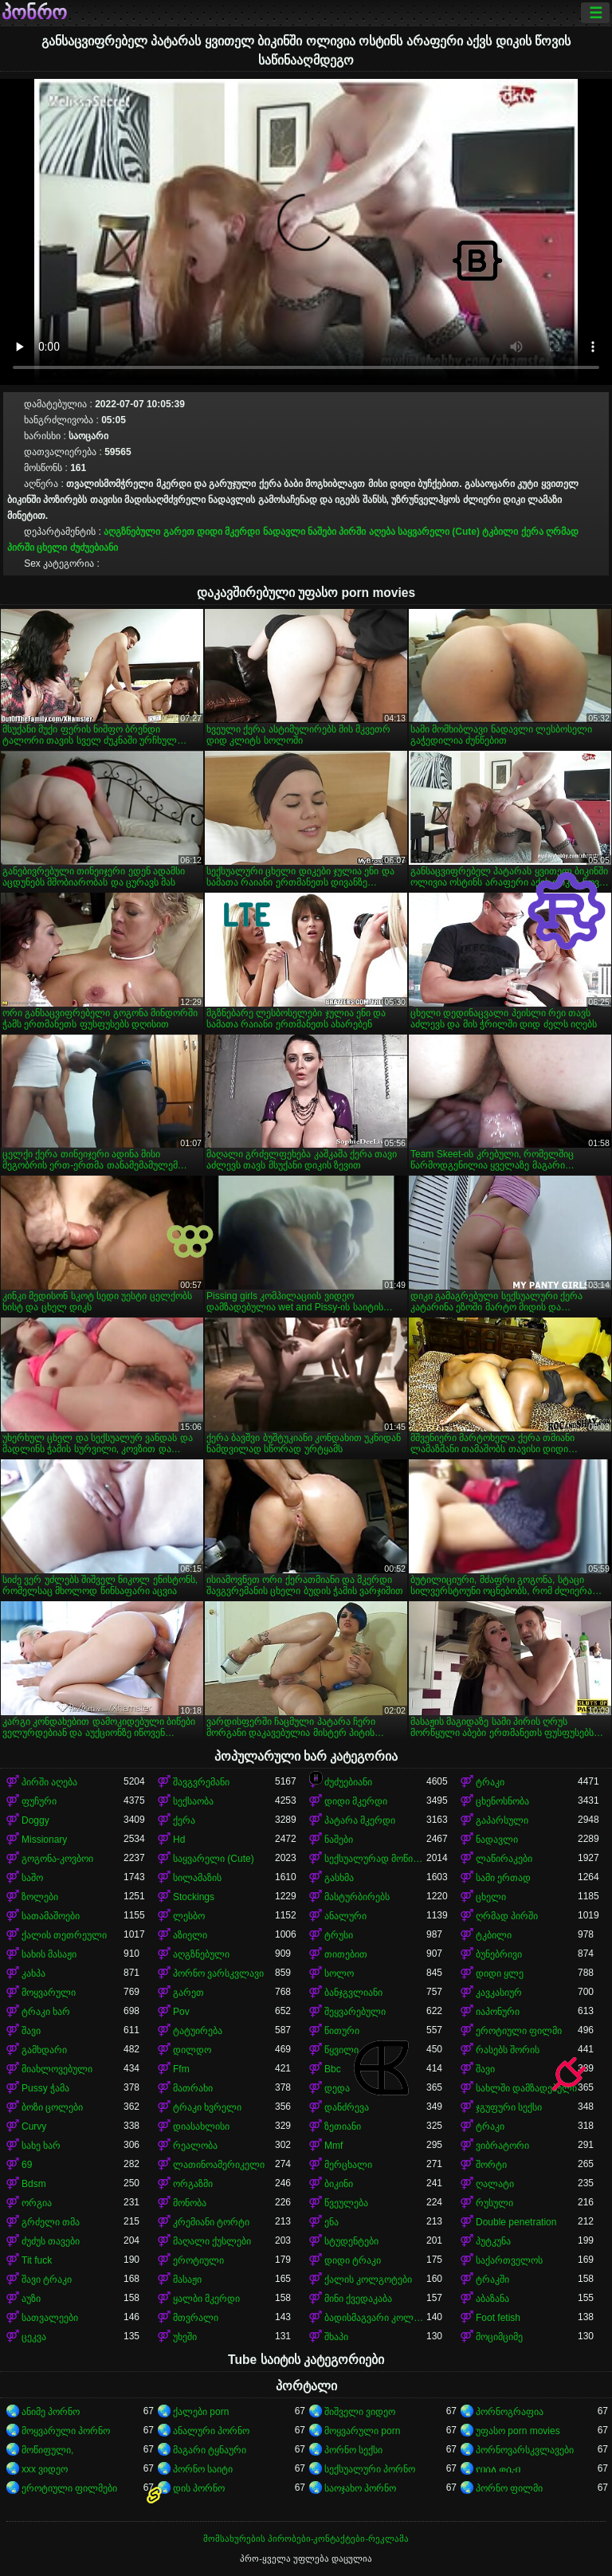 The height and width of the screenshot is (2576, 612). I want to click on link to Svelte framework documentation or resources, so click(155, 2495).